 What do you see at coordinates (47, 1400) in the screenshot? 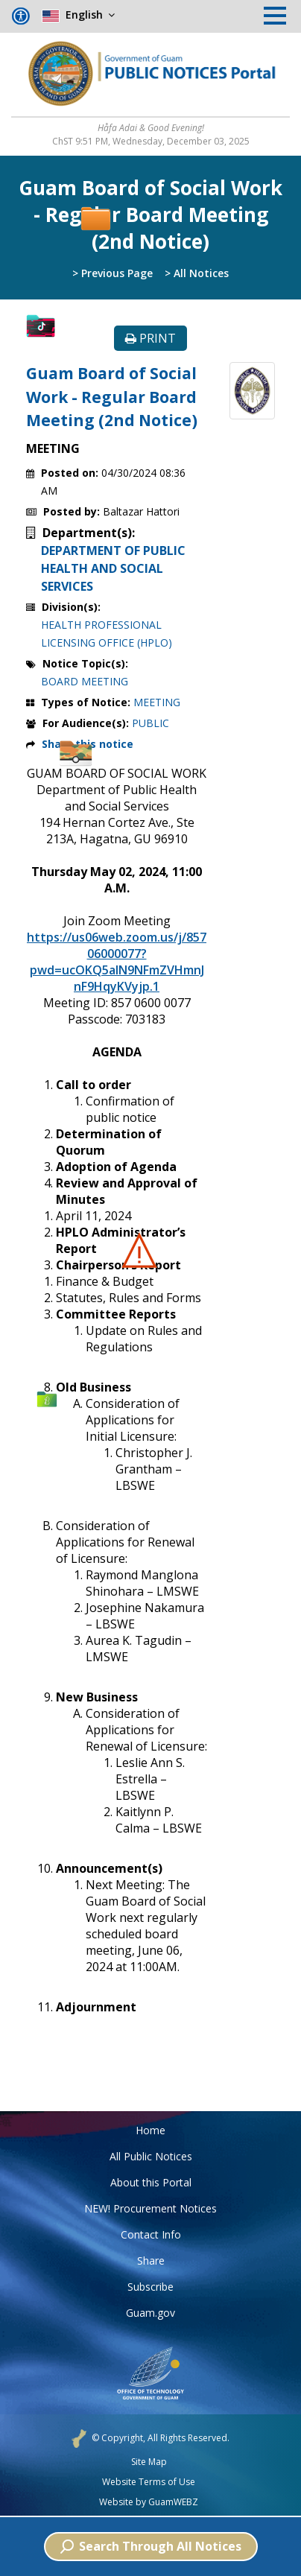
I see `open game jolt chess or strategy games folder` at bounding box center [47, 1400].